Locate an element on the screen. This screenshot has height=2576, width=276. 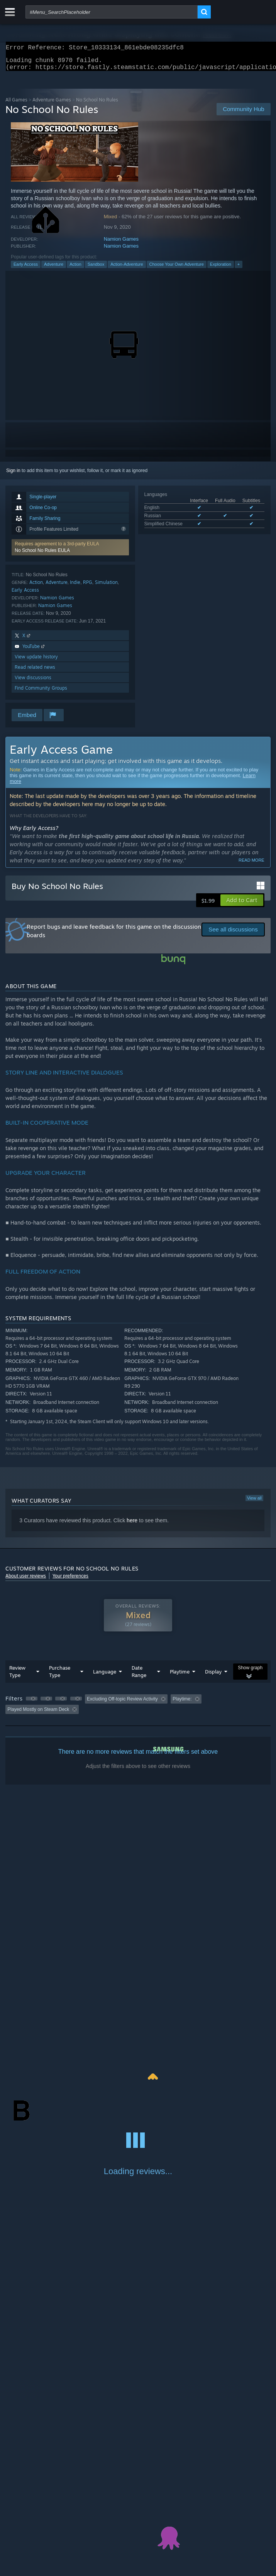
barmenia insurance company logo is located at coordinates (22, 2110).